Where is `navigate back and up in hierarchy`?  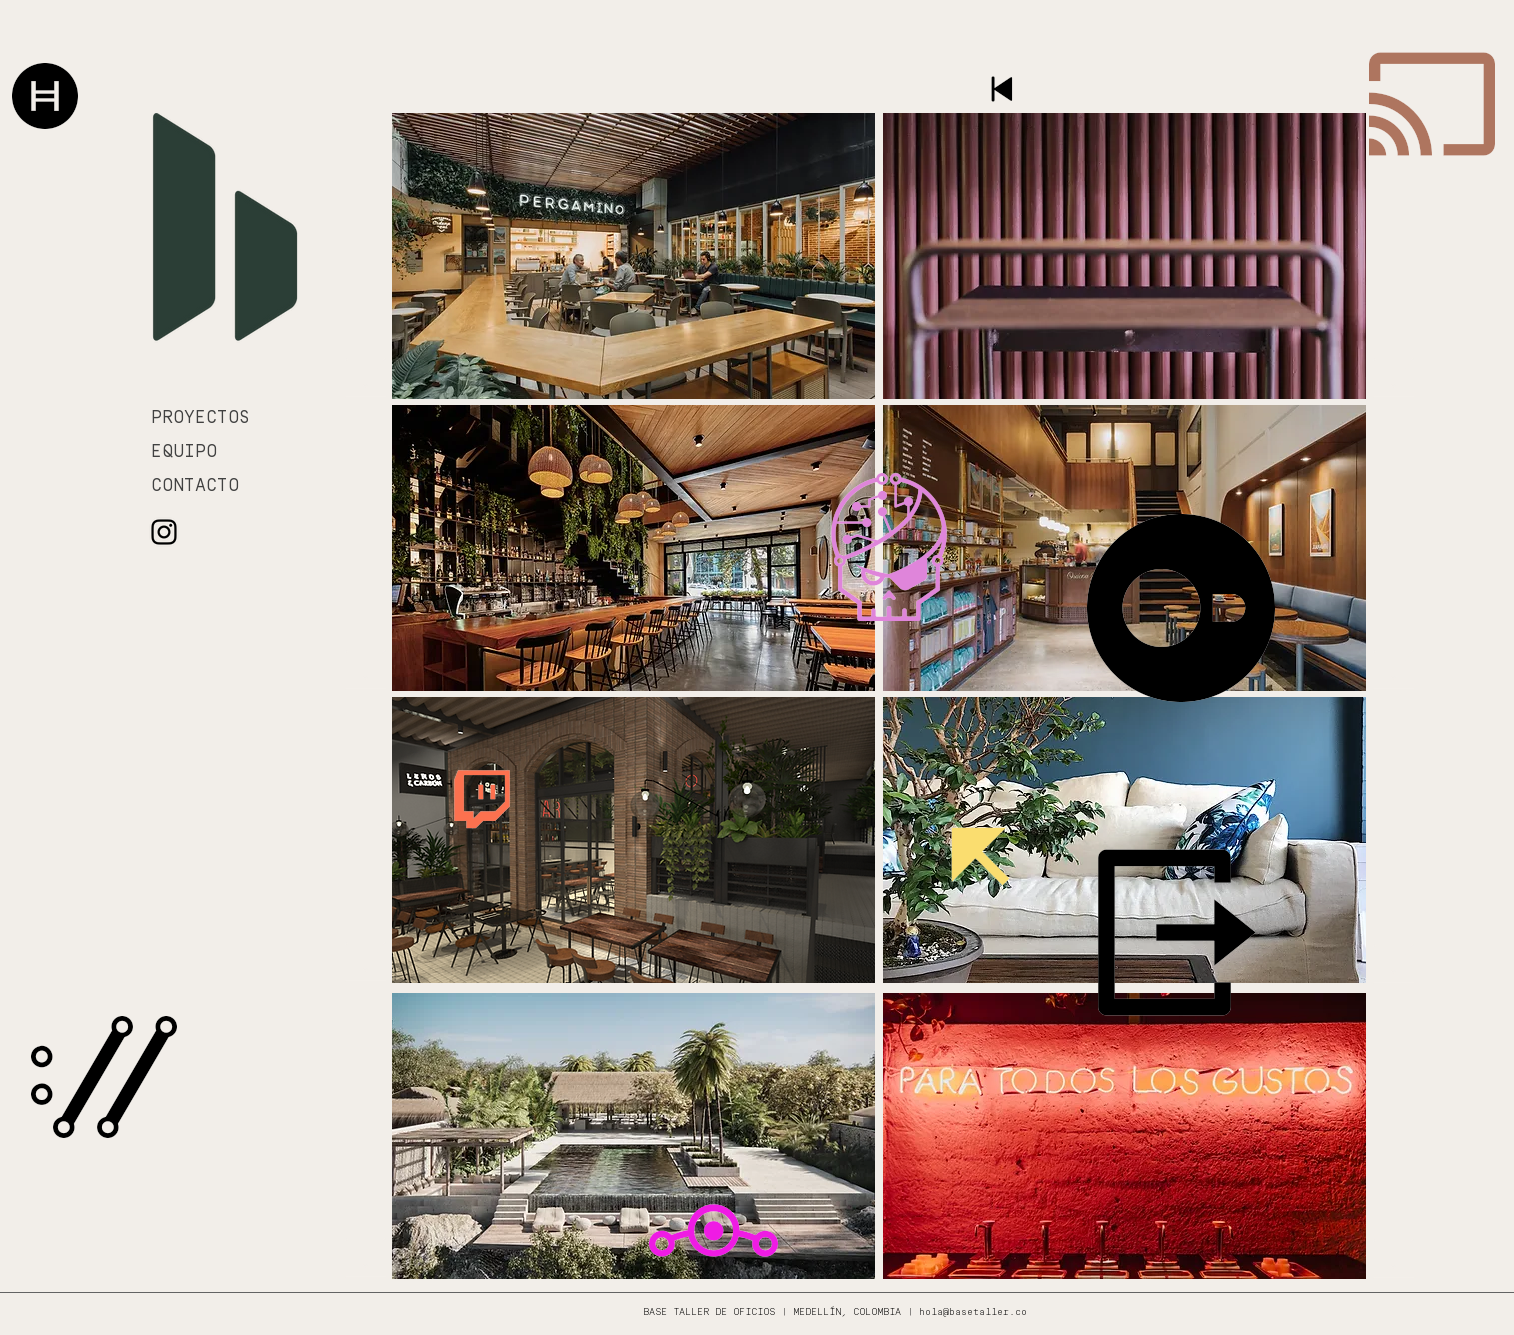 navigate back and up in hierarchy is located at coordinates (980, 856).